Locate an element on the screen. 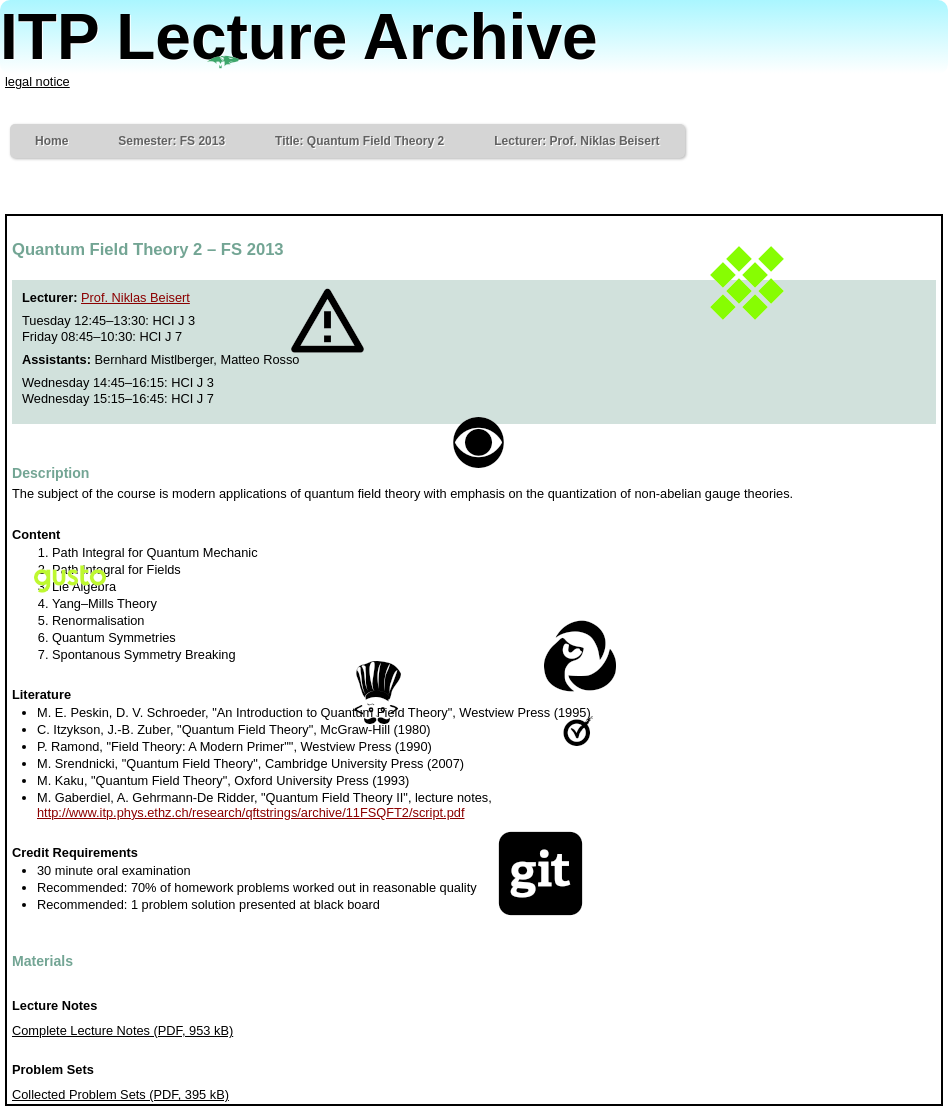  git version control logo is located at coordinates (540, 873).